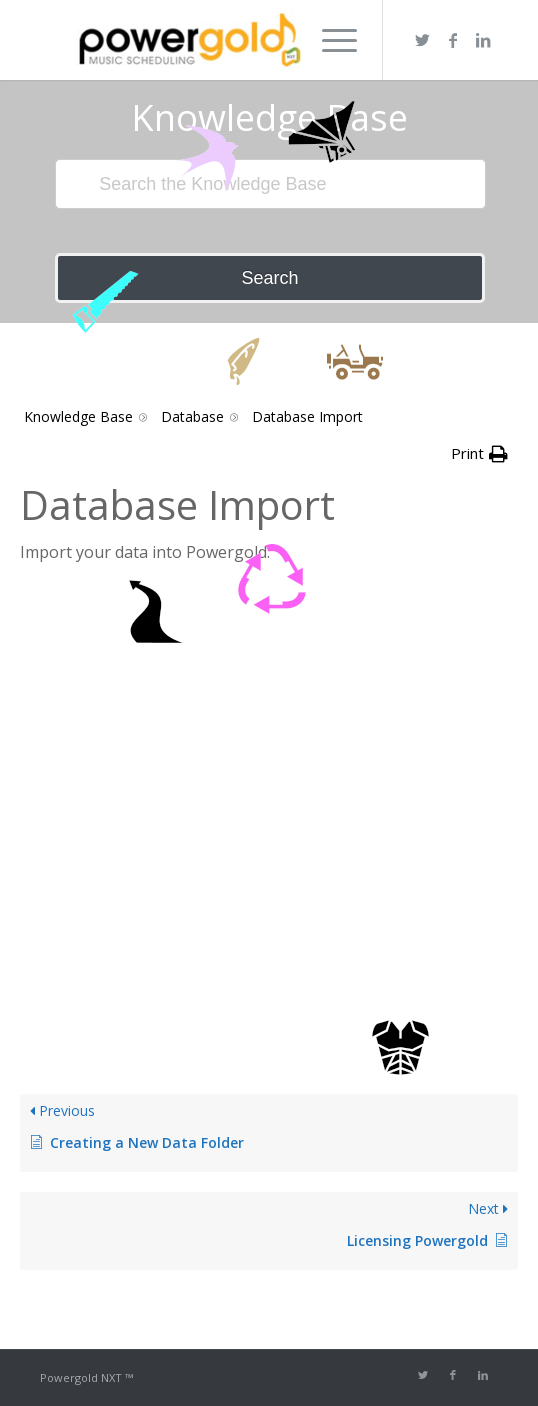 Image resolution: width=538 pixels, height=1406 pixels. What do you see at coordinates (272, 579) in the screenshot?
I see `recycle or dispose of item responsibly` at bounding box center [272, 579].